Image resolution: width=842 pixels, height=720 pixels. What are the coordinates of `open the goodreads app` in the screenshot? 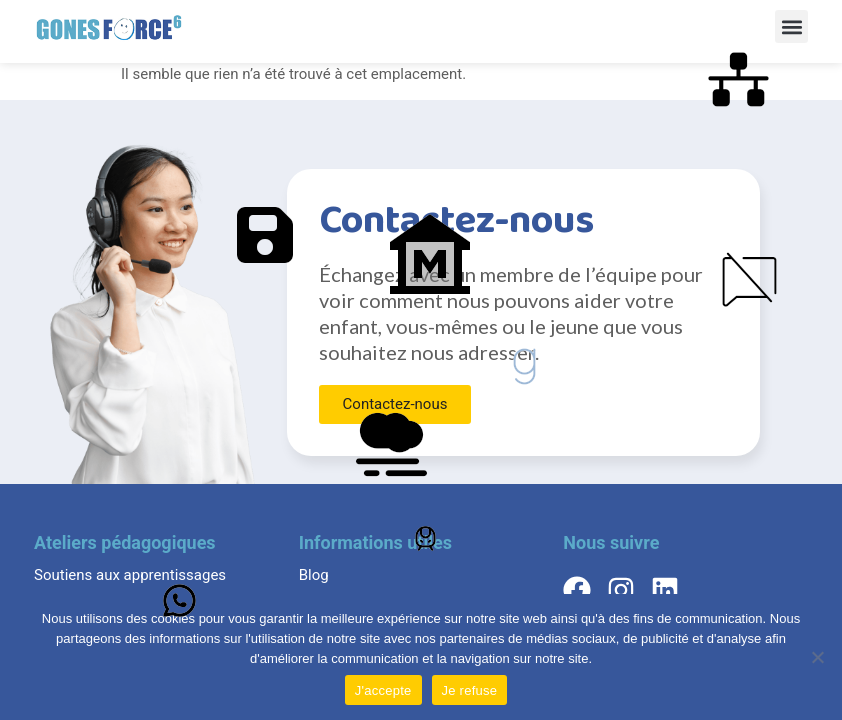 It's located at (524, 366).